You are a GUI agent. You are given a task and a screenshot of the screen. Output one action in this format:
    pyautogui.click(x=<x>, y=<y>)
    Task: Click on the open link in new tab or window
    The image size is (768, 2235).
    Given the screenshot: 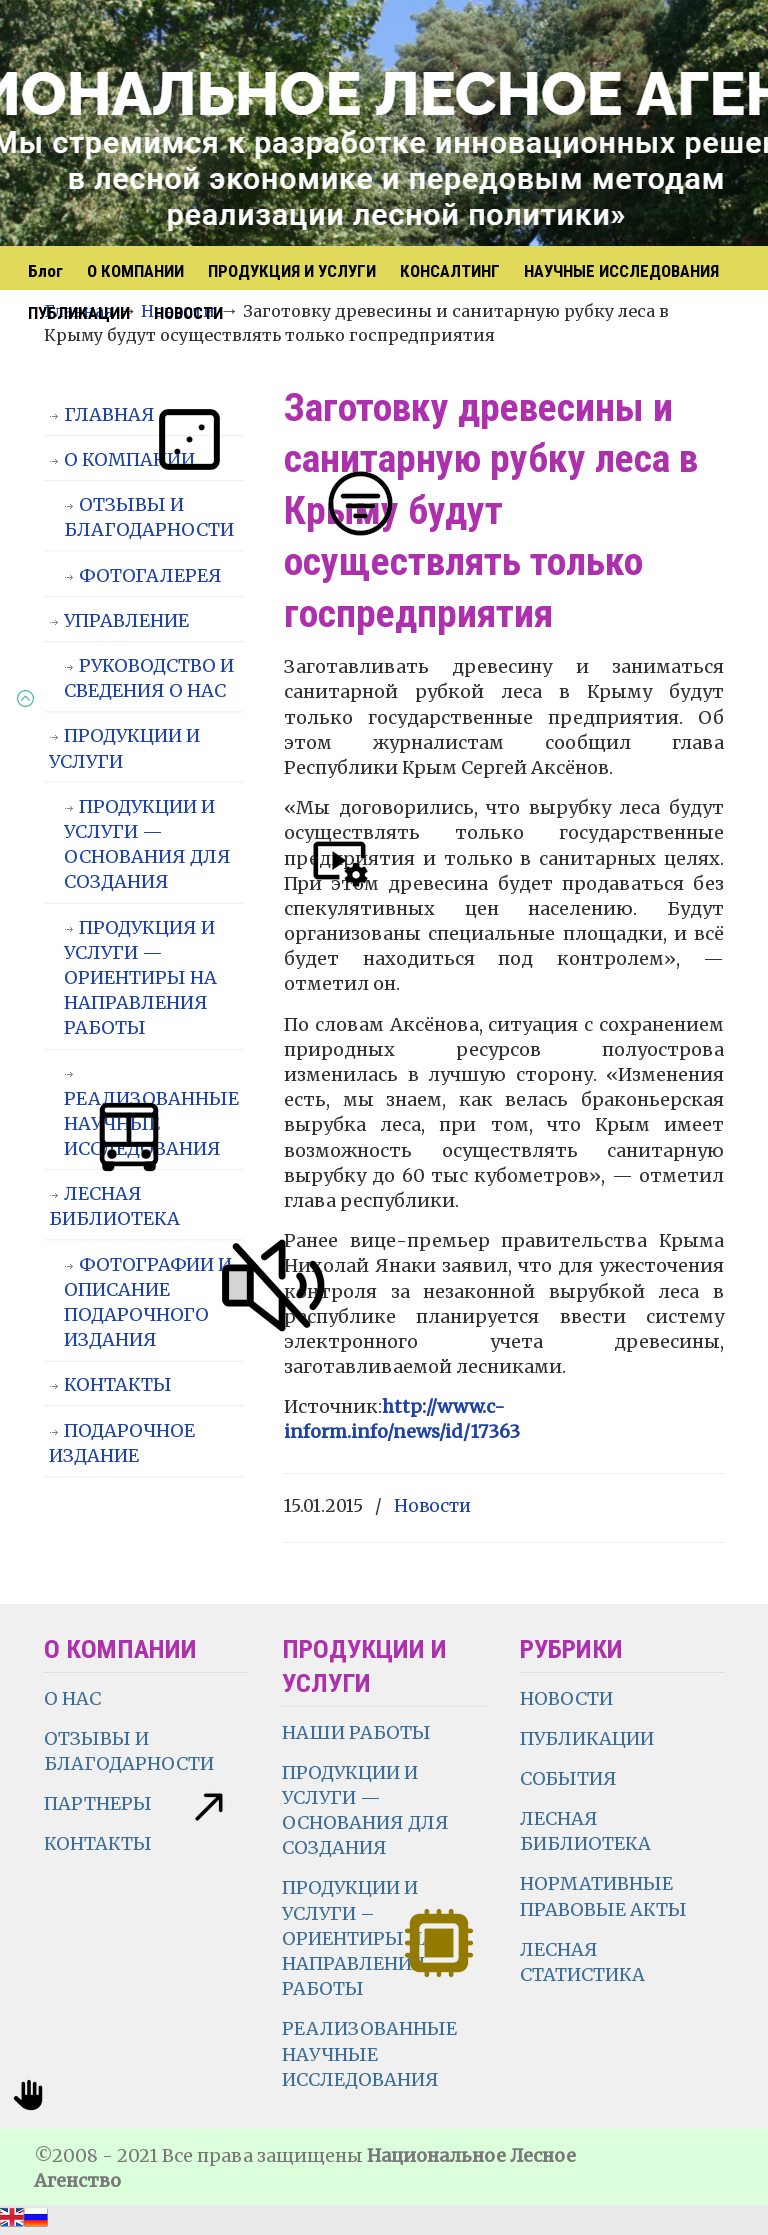 What is the action you would take?
    pyautogui.click(x=209, y=1806)
    